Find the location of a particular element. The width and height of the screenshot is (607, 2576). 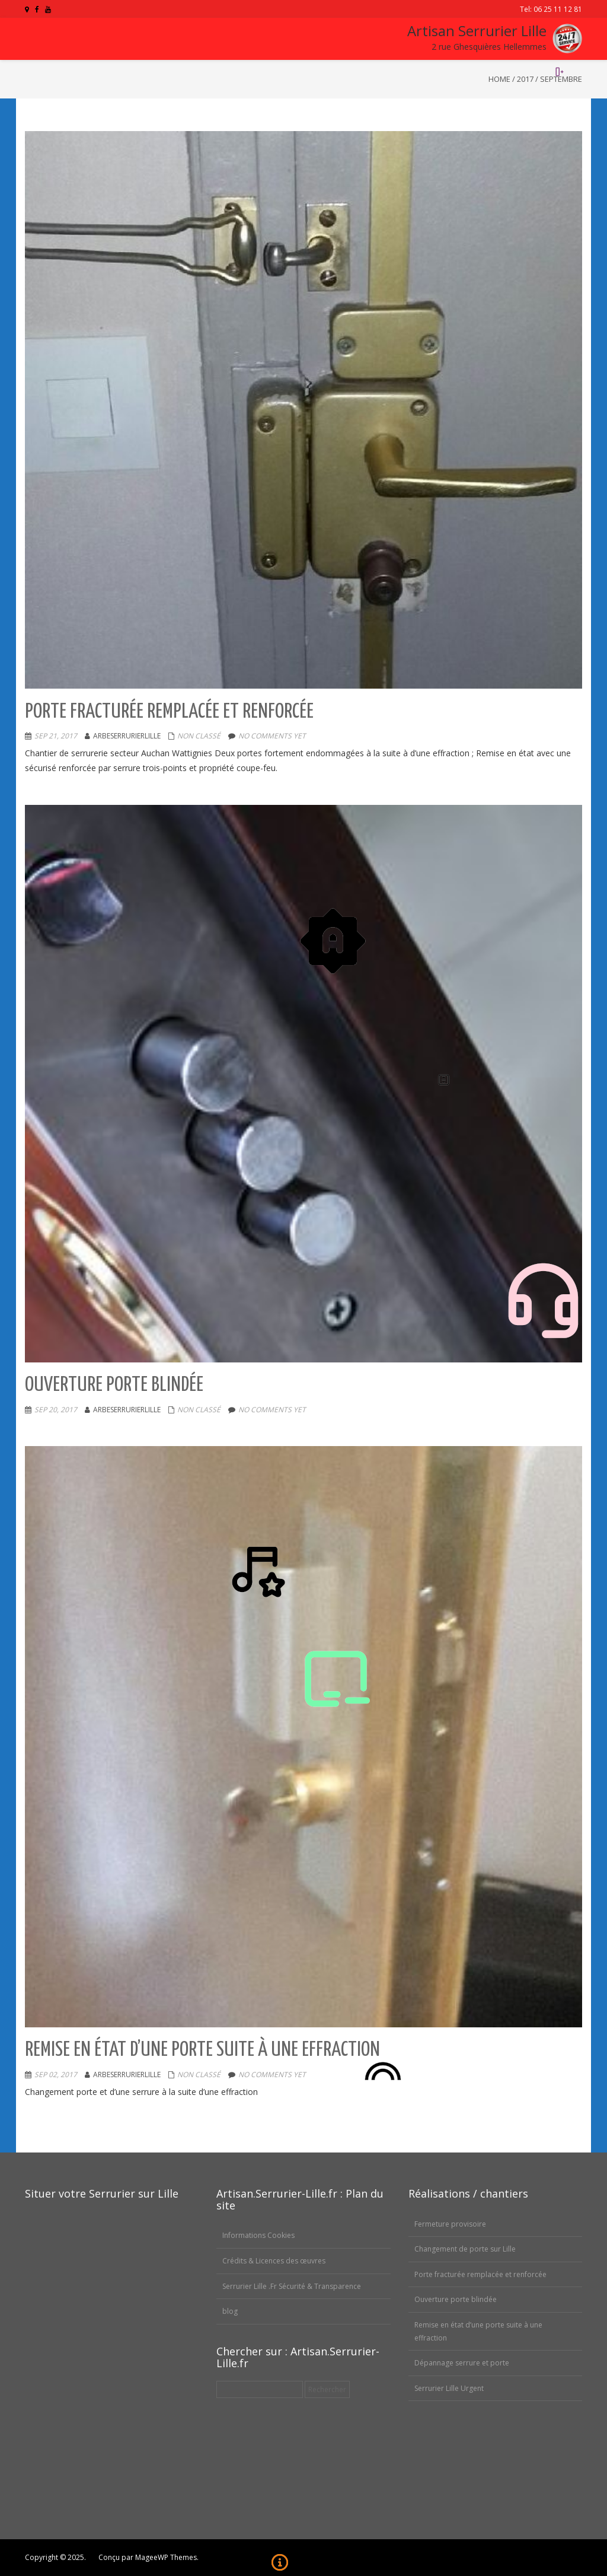

add song to favorites is located at coordinates (257, 1569).